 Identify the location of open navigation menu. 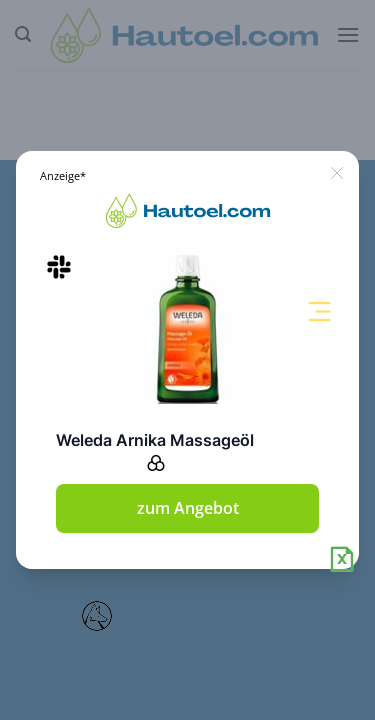
(319, 311).